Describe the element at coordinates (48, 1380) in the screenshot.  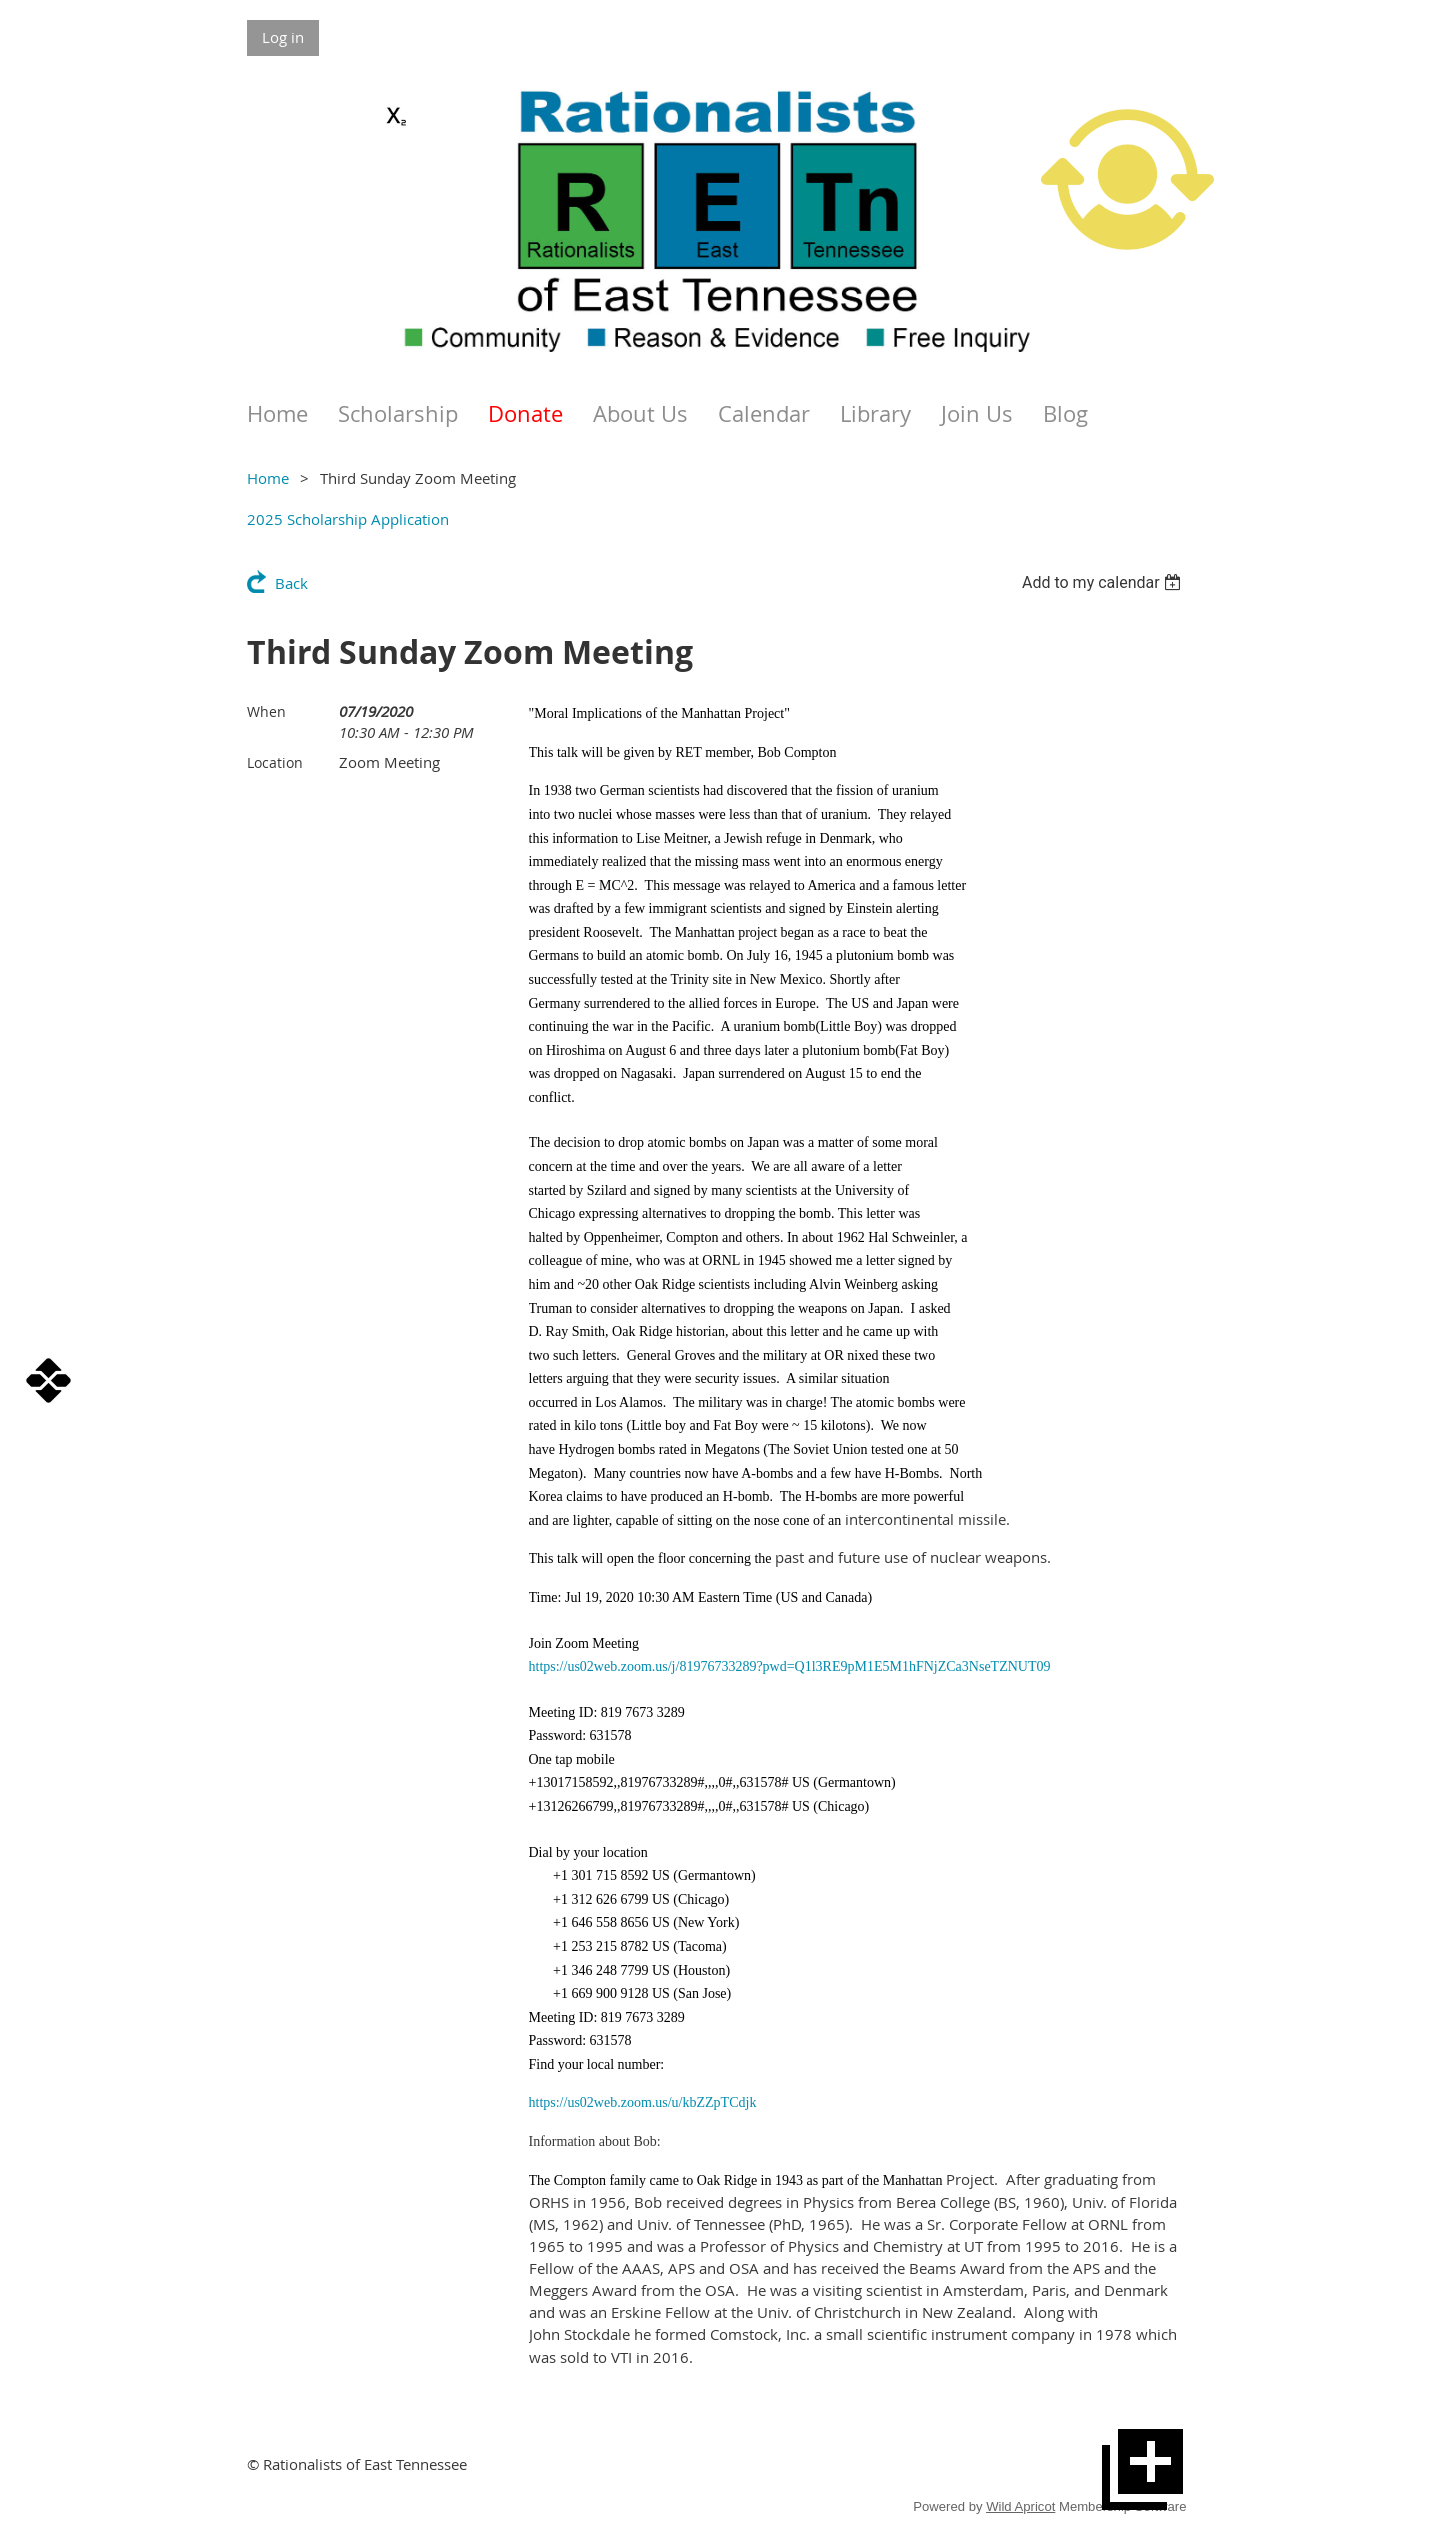
I see `pix instant payment system logo` at that location.